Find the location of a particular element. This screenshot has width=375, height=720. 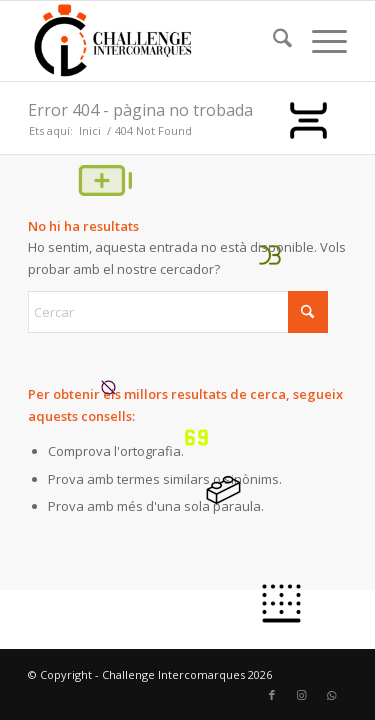

adjust vertical spacing between elements is located at coordinates (308, 120).